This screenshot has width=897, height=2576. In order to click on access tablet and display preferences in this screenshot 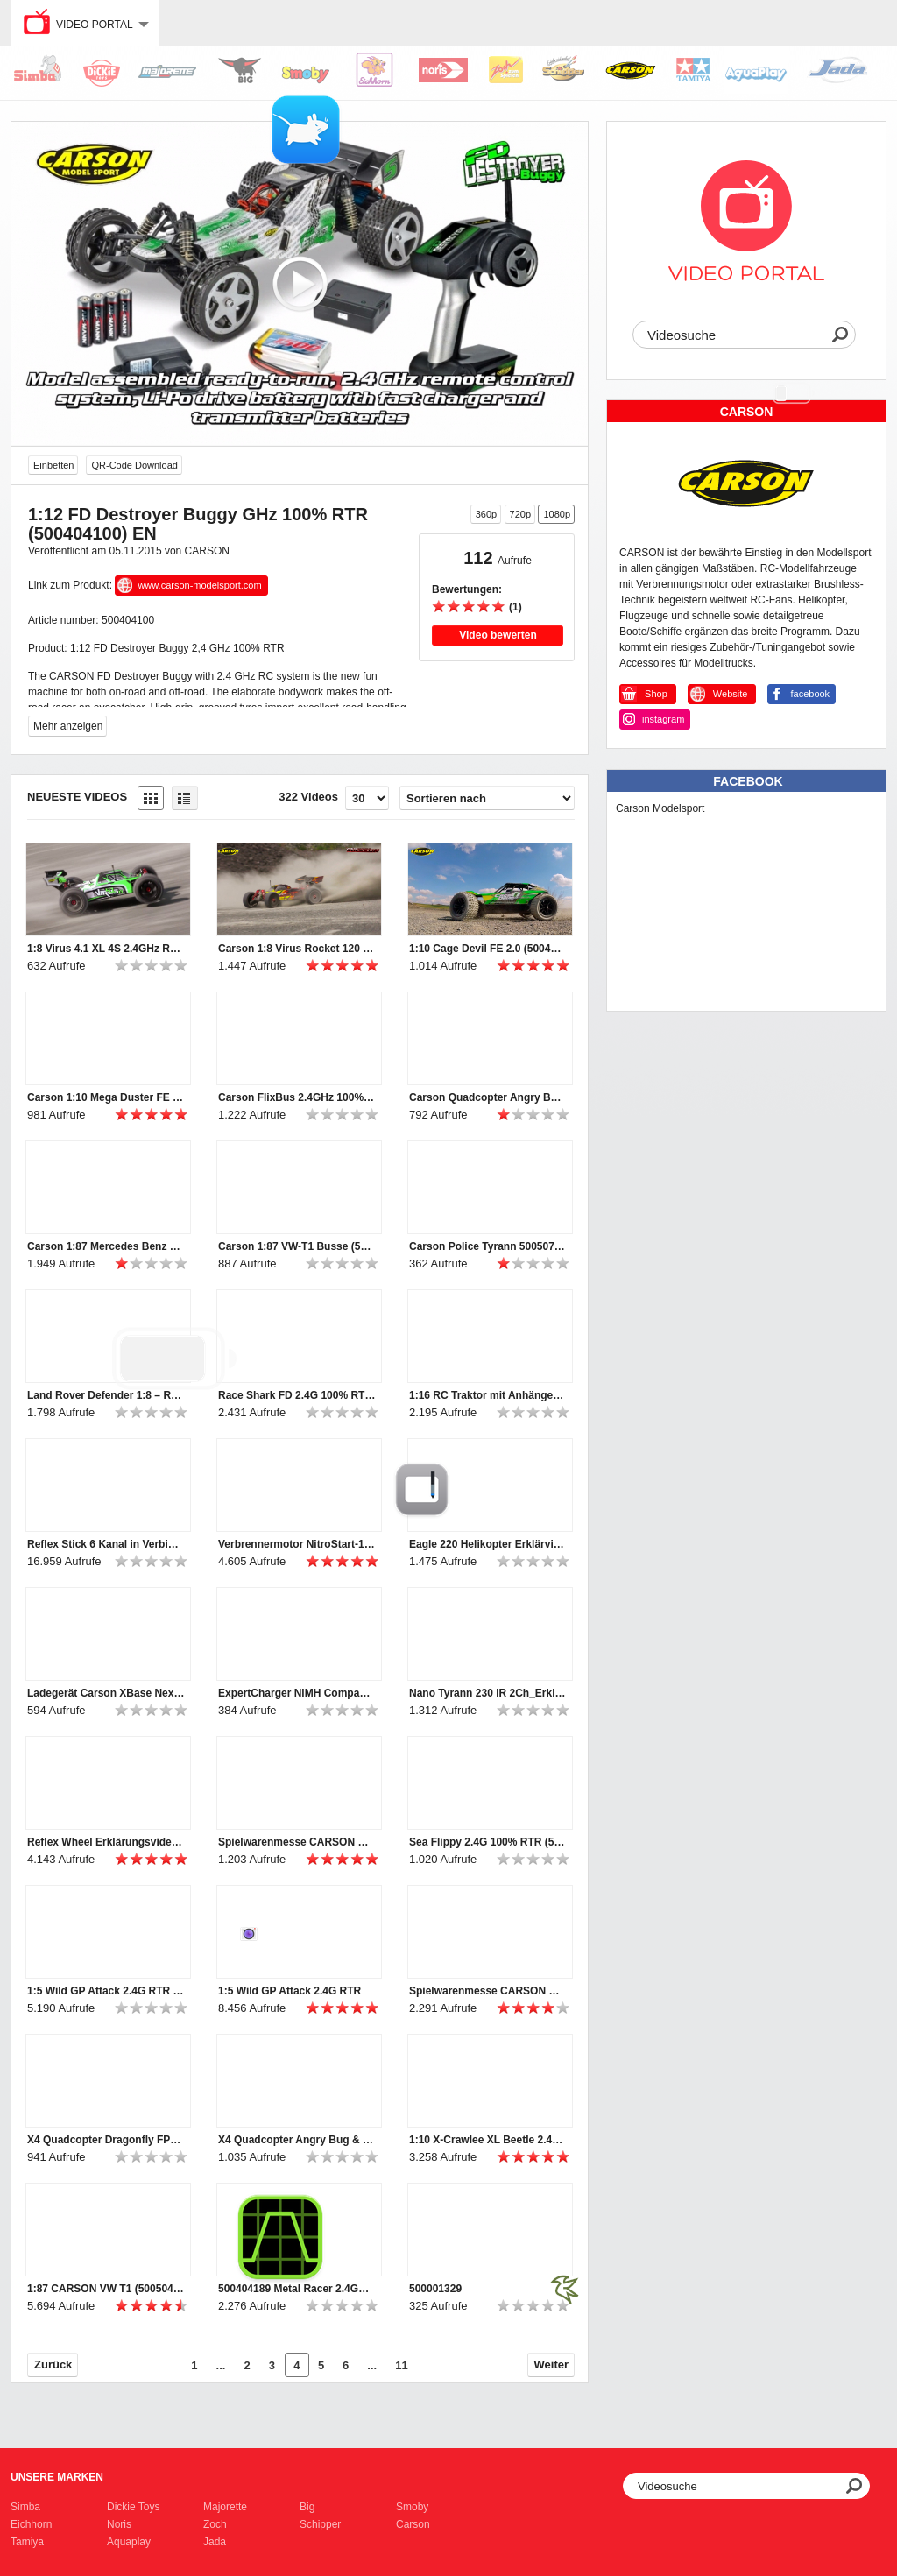, I will do `click(421, 1490)`.